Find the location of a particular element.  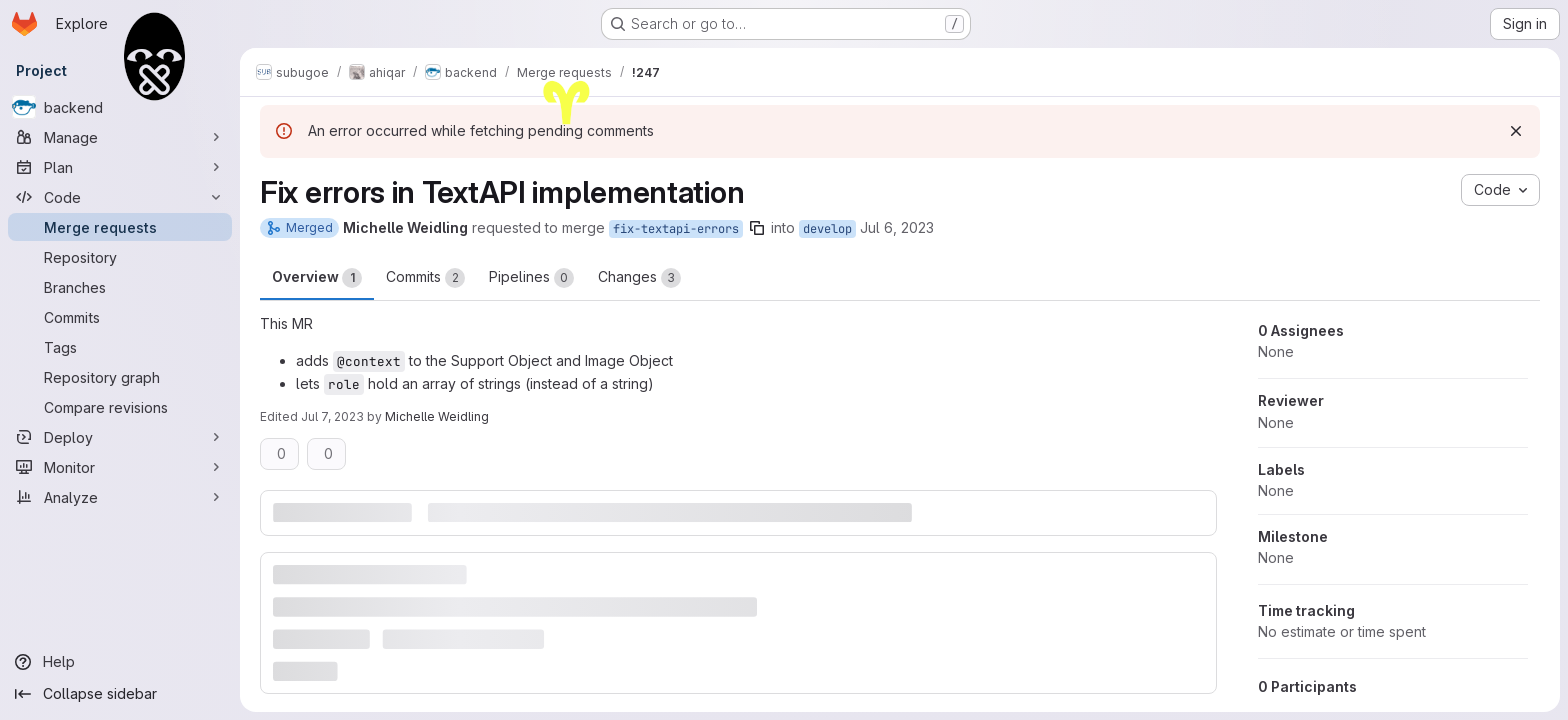

indicates aries zodiac sign is located at coordinates (566, 102).